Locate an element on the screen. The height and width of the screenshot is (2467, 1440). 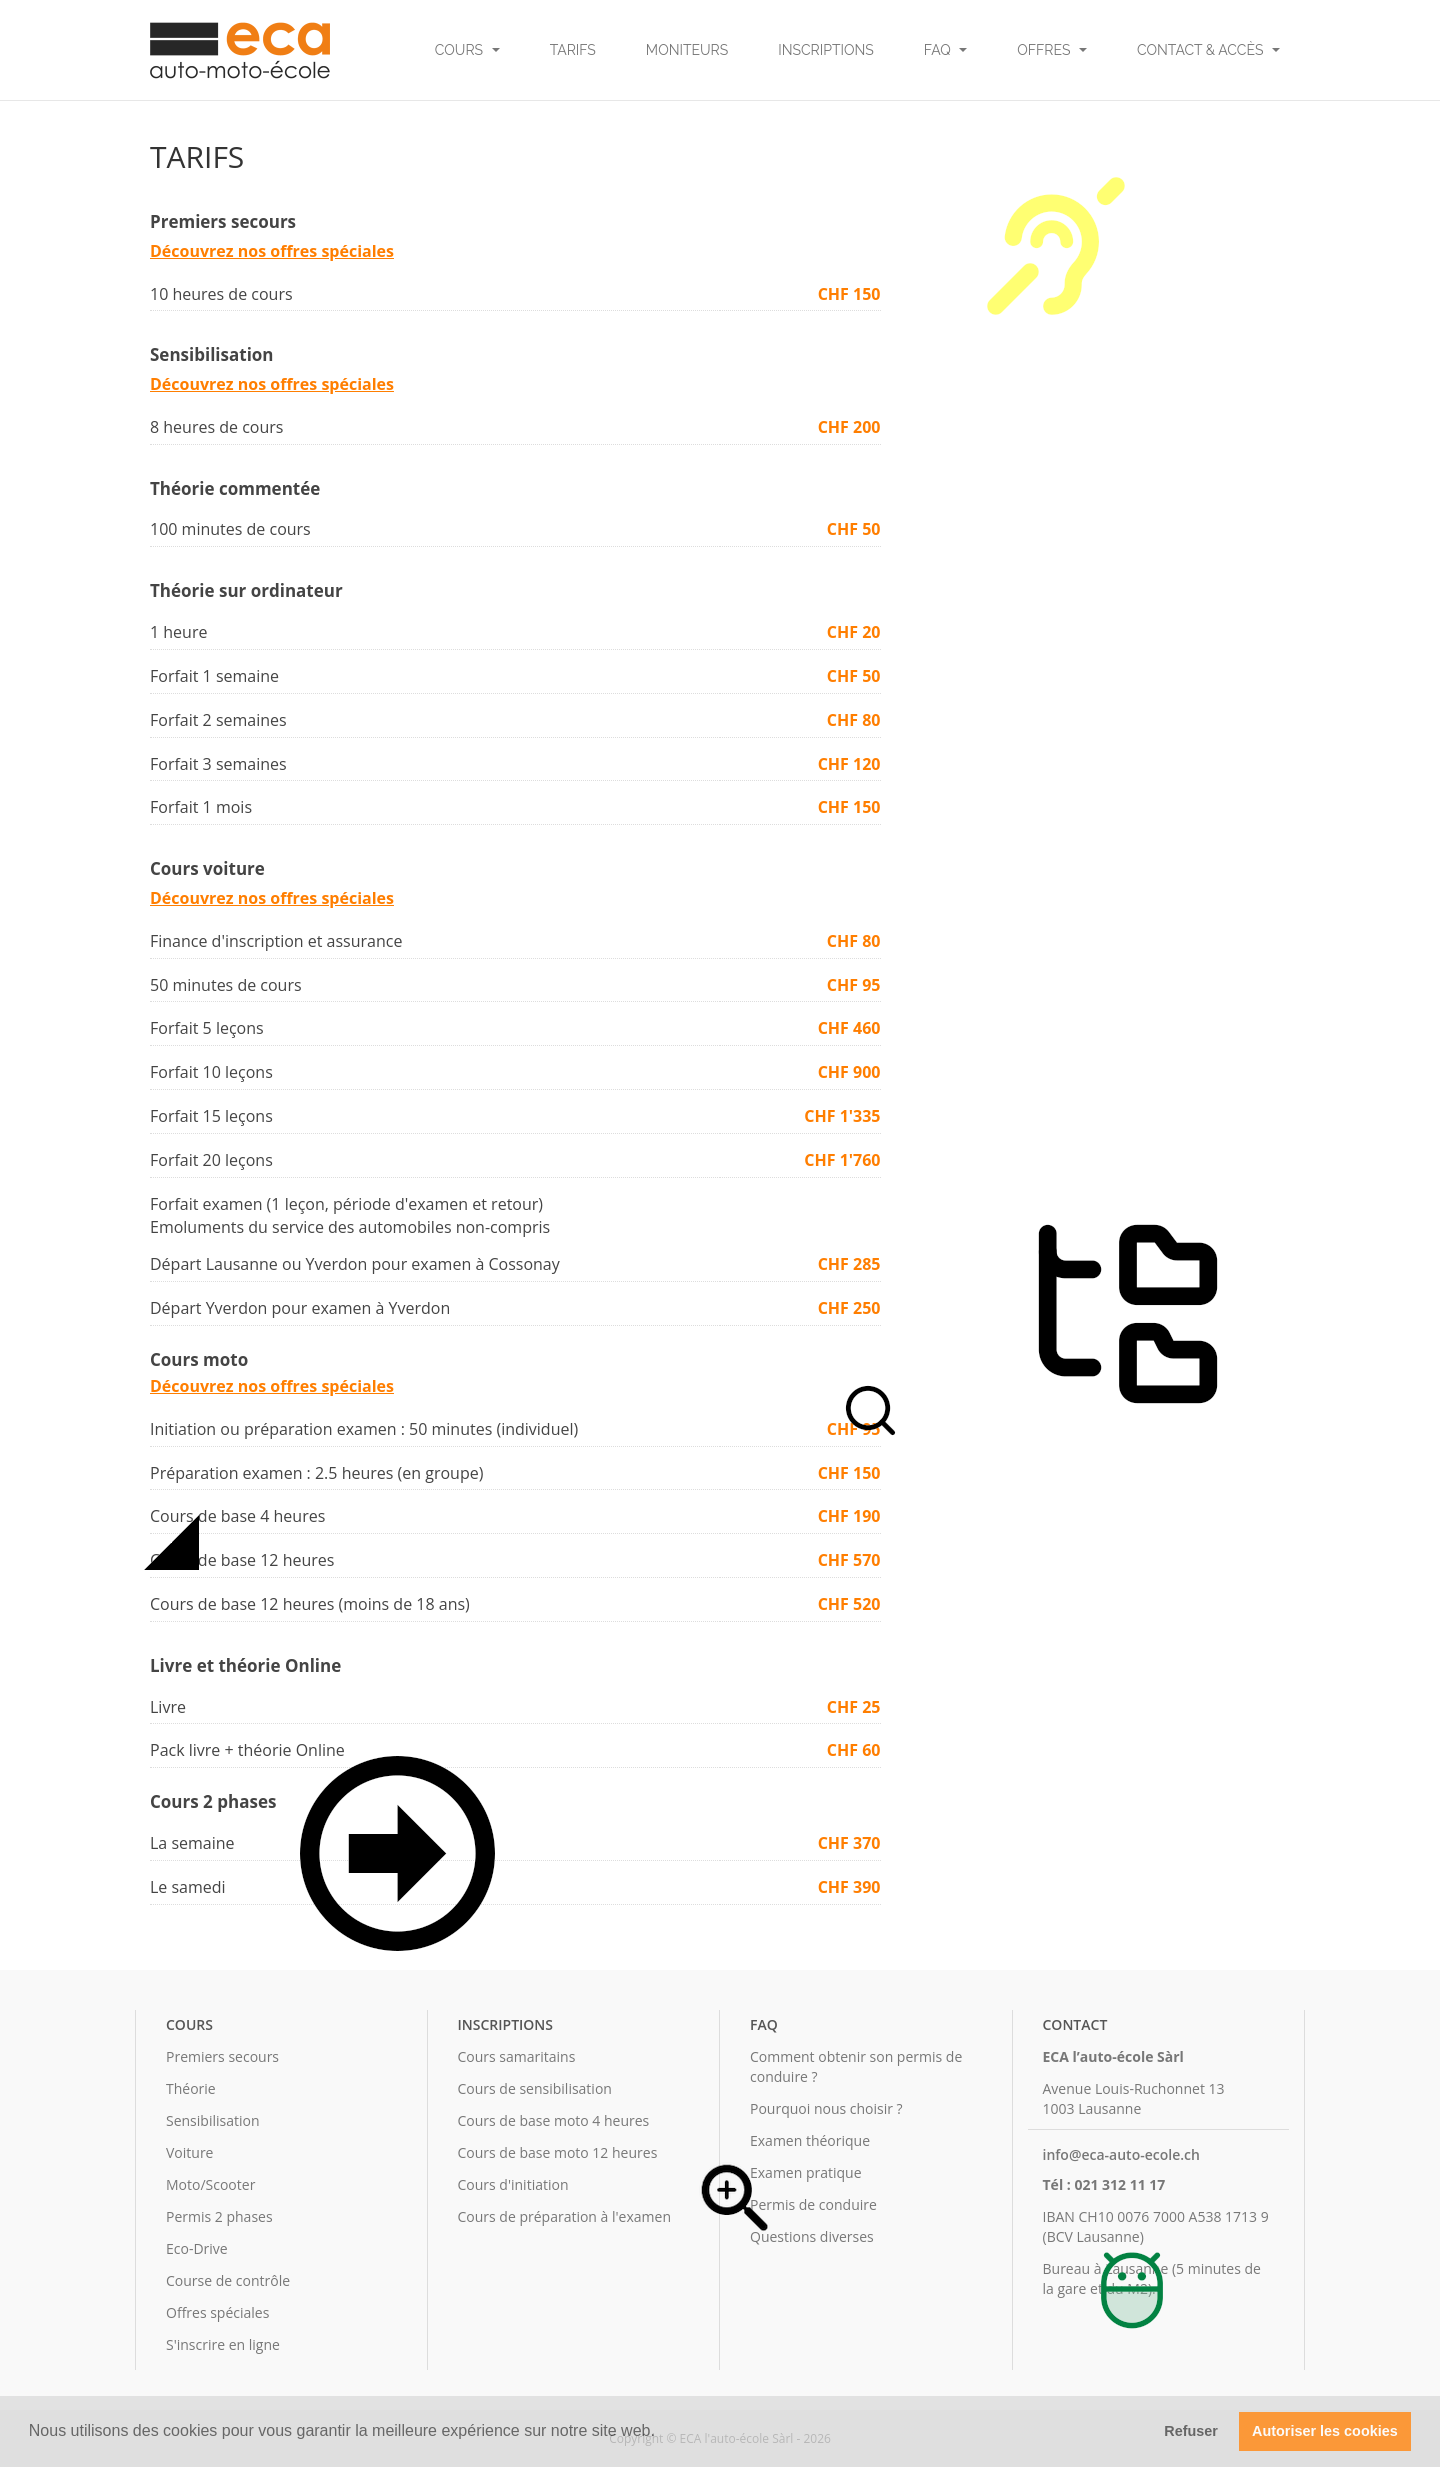
navigate to the next item or screen is located at coordinates (397, 1853).